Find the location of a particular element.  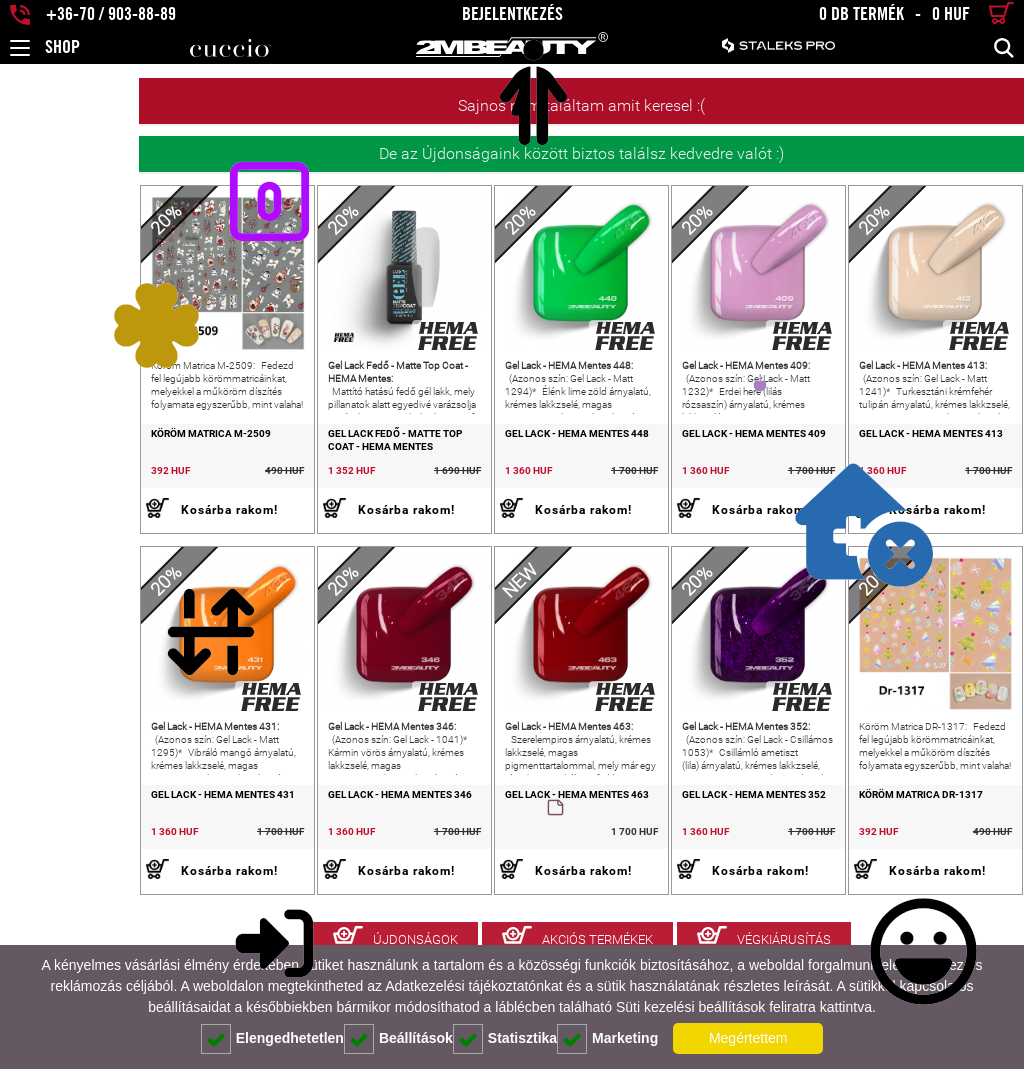

swap or exchange items between two lists is located at coordinates (211, 632).